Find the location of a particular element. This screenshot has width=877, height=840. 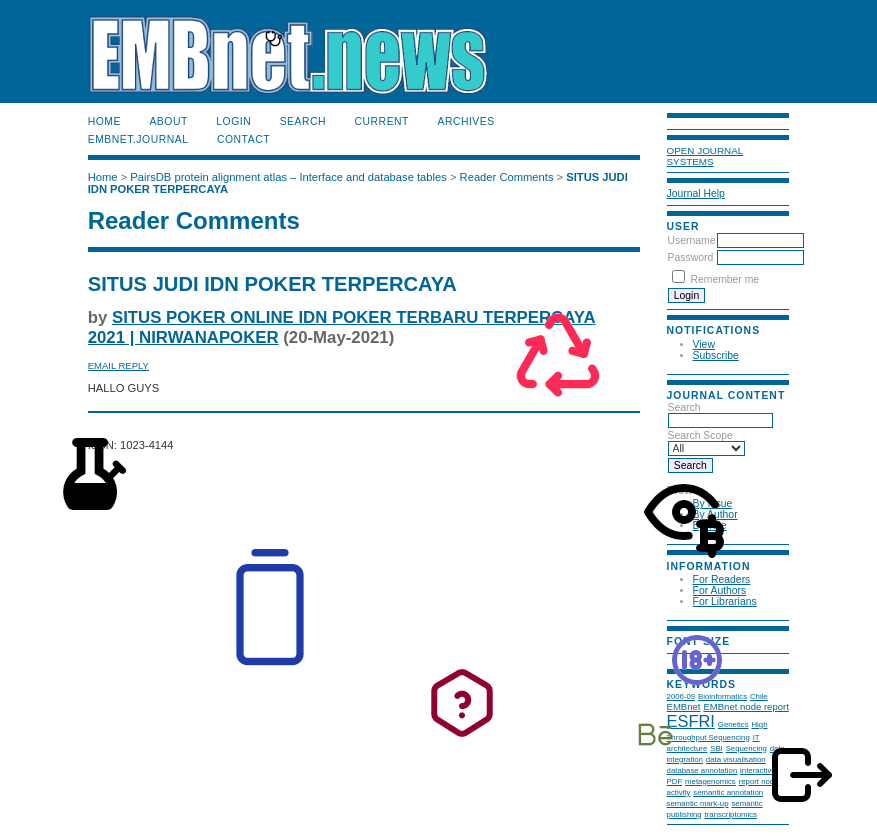

access cannabis or smoking-related content is located at coordinates (90, 474).